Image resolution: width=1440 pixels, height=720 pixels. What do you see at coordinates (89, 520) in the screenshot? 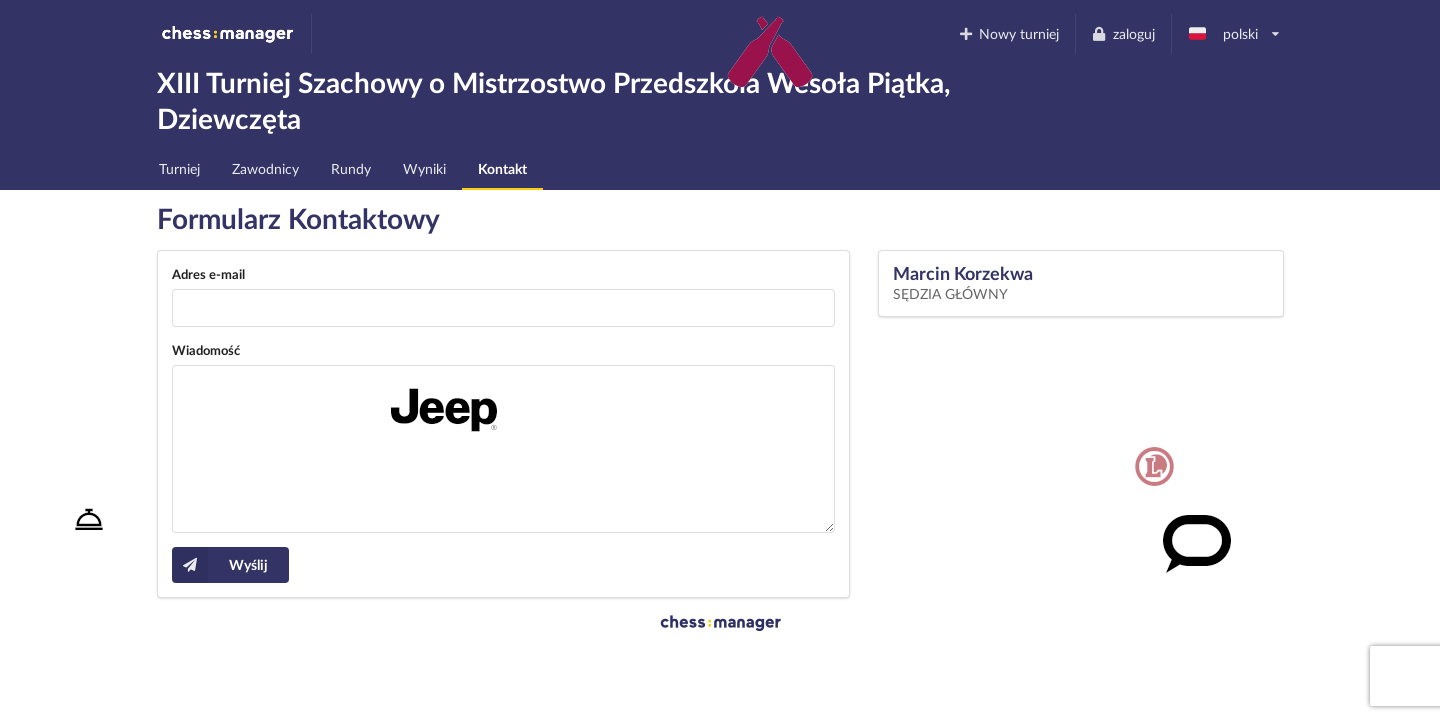
I see `request customer service or support` at bounding box center [89, 520].